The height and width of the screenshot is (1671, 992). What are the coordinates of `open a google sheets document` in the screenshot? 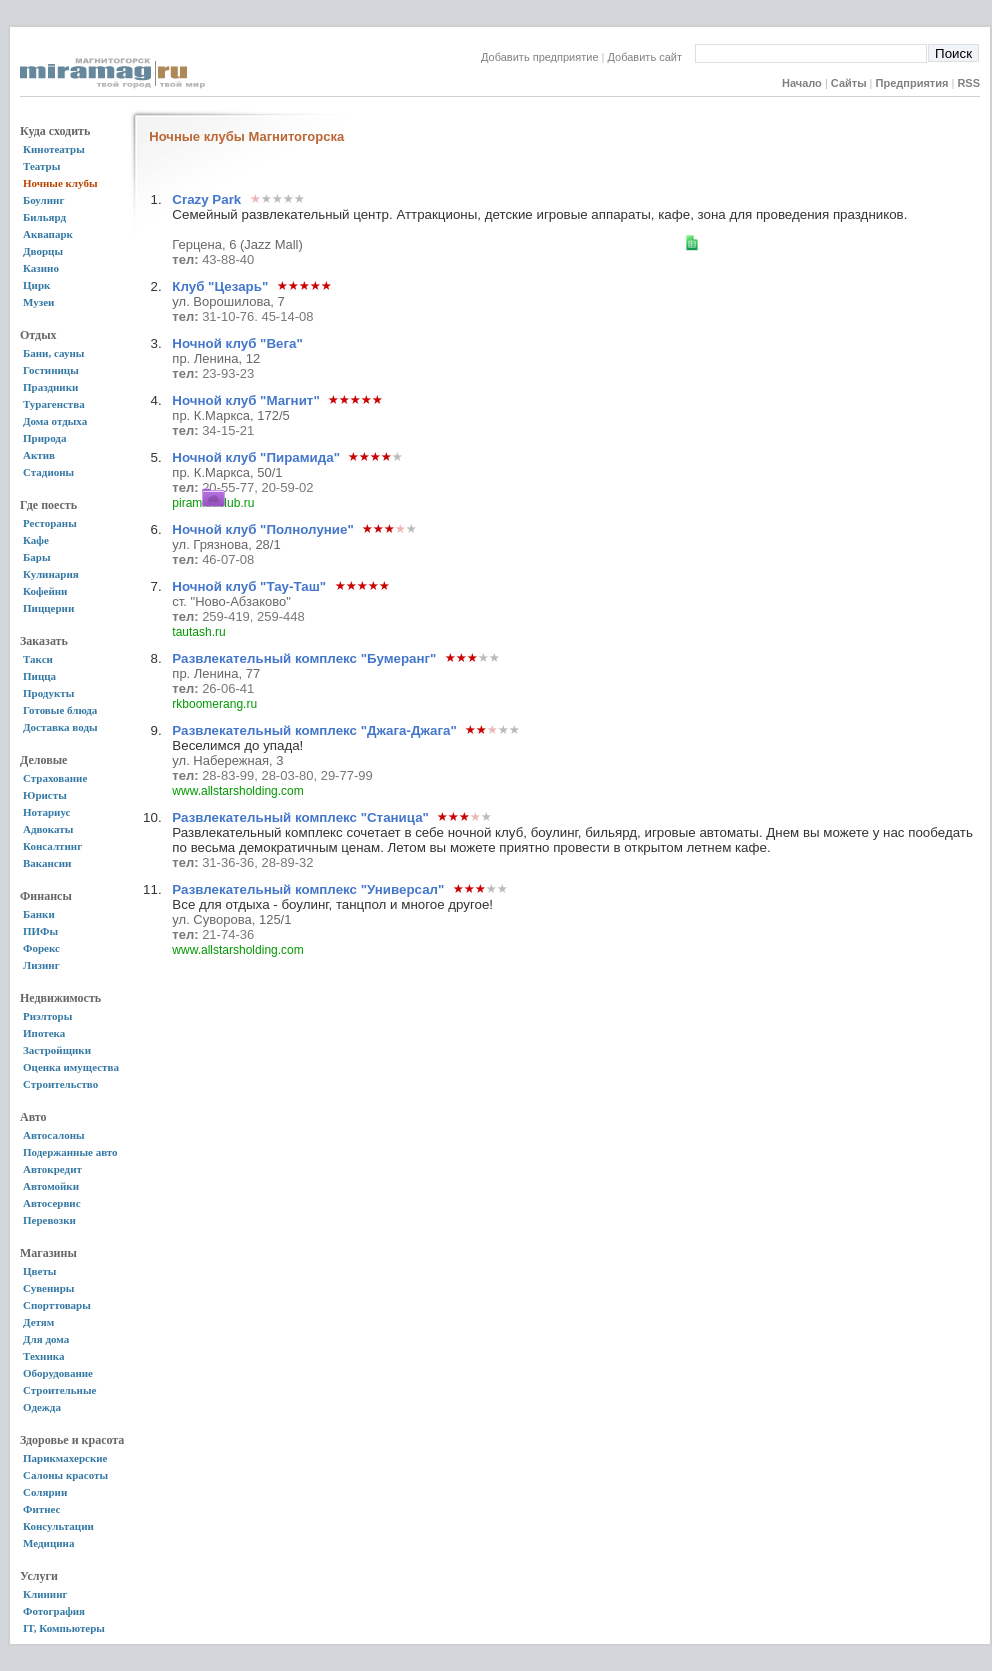 It's located at (692, 243).